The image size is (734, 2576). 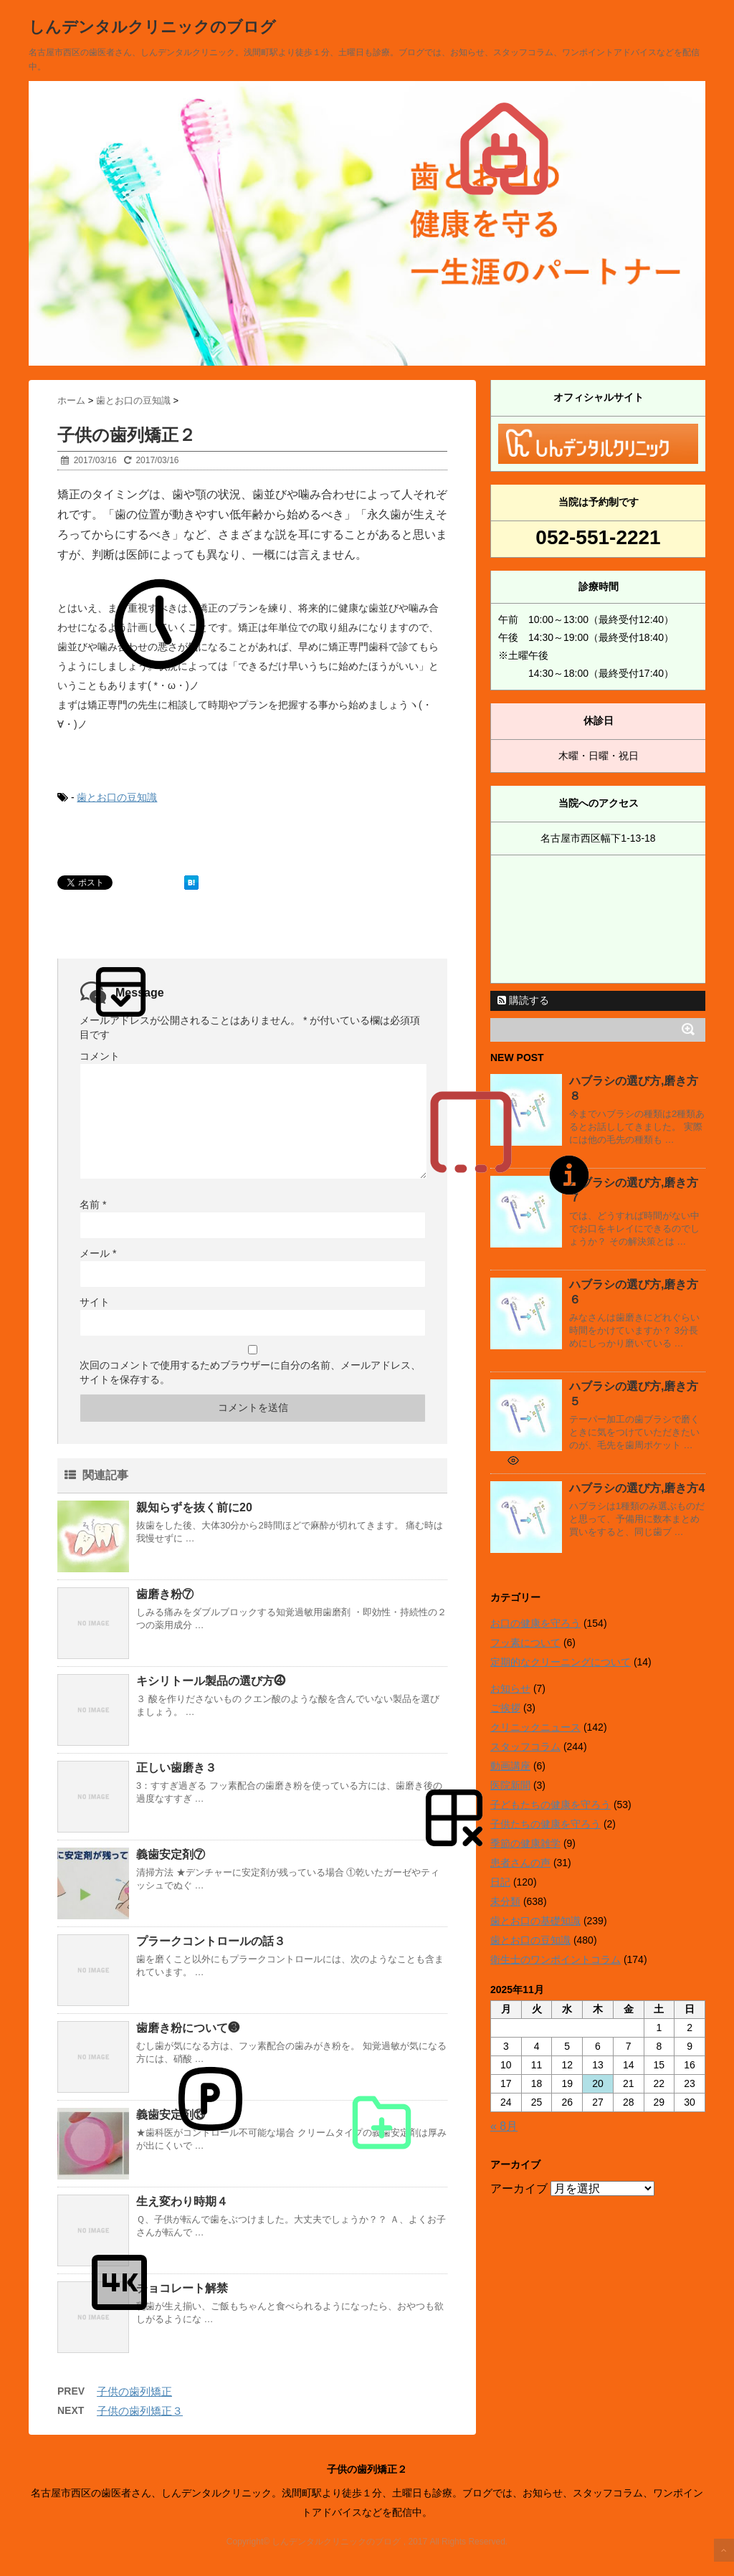 What do you see at coordinates (513, 1460) in the screenshot?
I see `view or preview content` at bounding box center [513, 1460].